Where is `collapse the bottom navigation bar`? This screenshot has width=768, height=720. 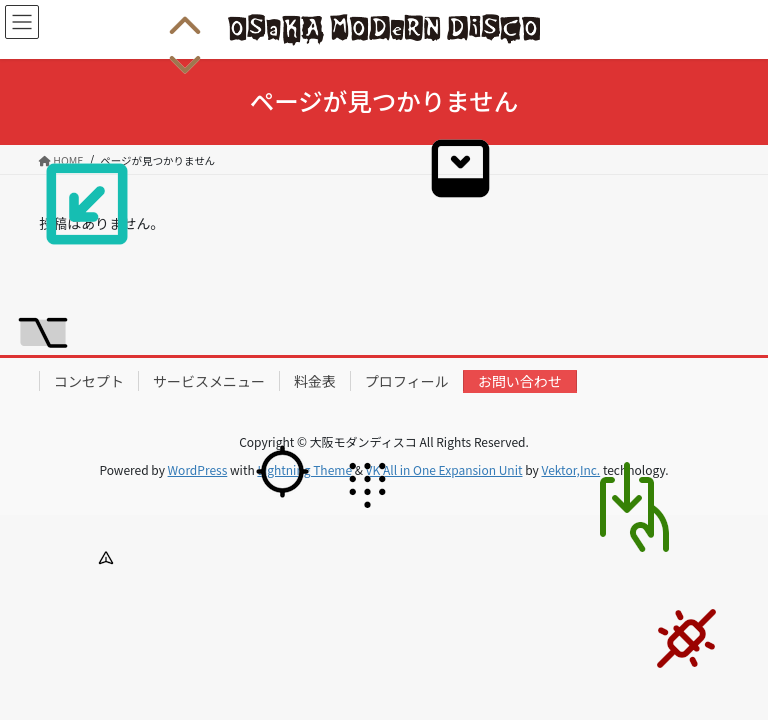
collapse the bottom navigation bar is located at coordinates (460, 168).